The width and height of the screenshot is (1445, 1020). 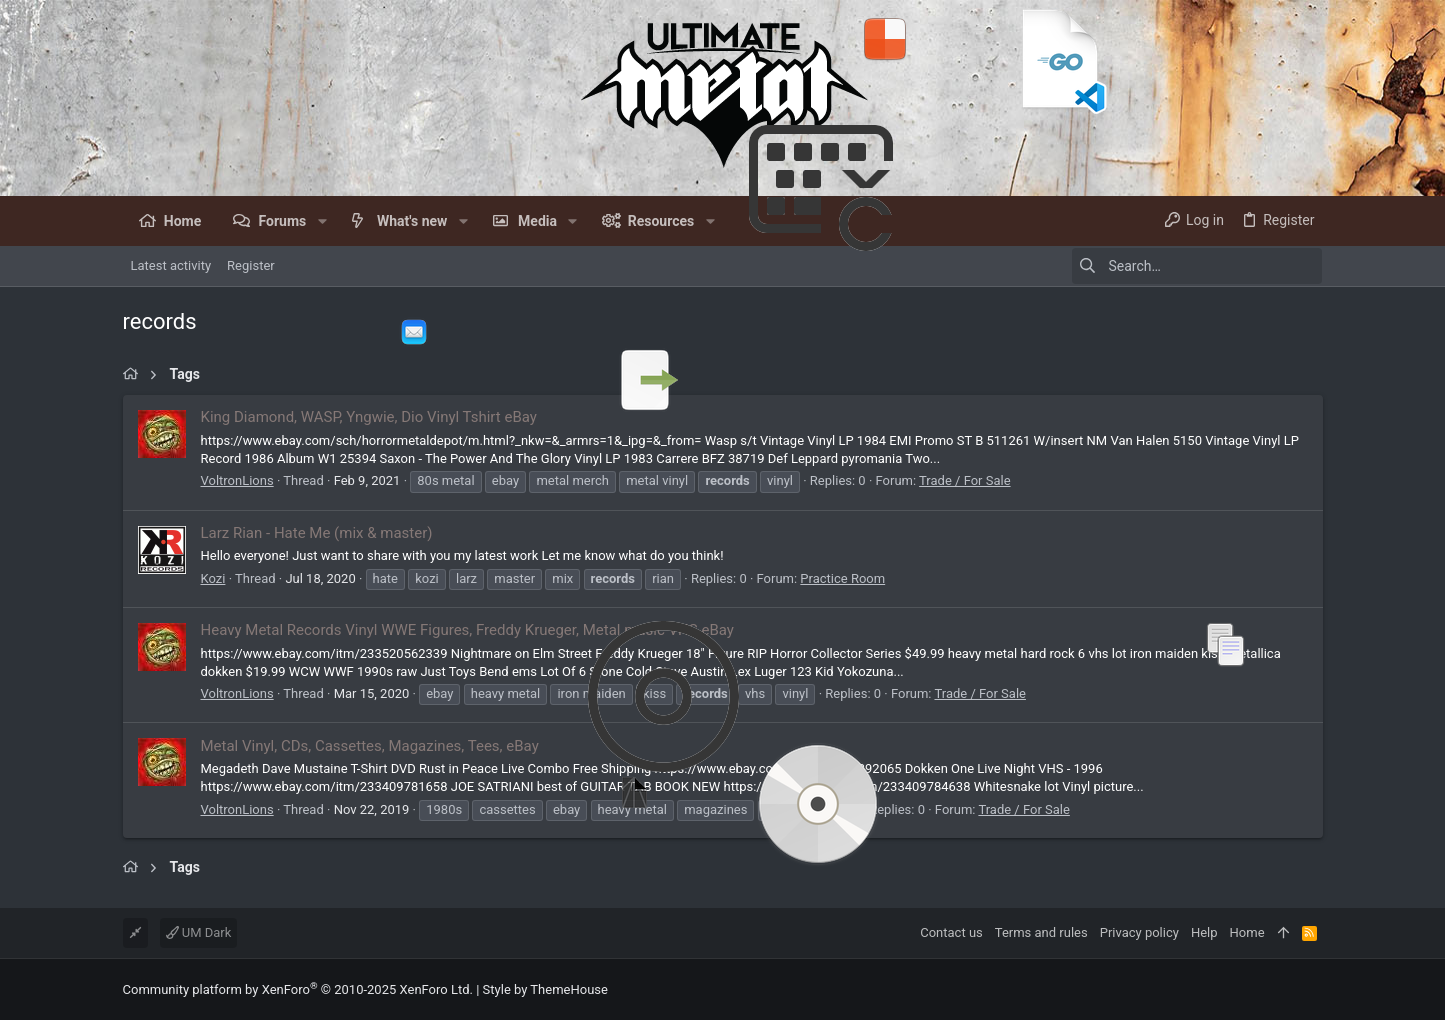 What do you see at coordinates (414, 332) in the screenshot?
I see `open the mail app` at bounding box center [414, 332].